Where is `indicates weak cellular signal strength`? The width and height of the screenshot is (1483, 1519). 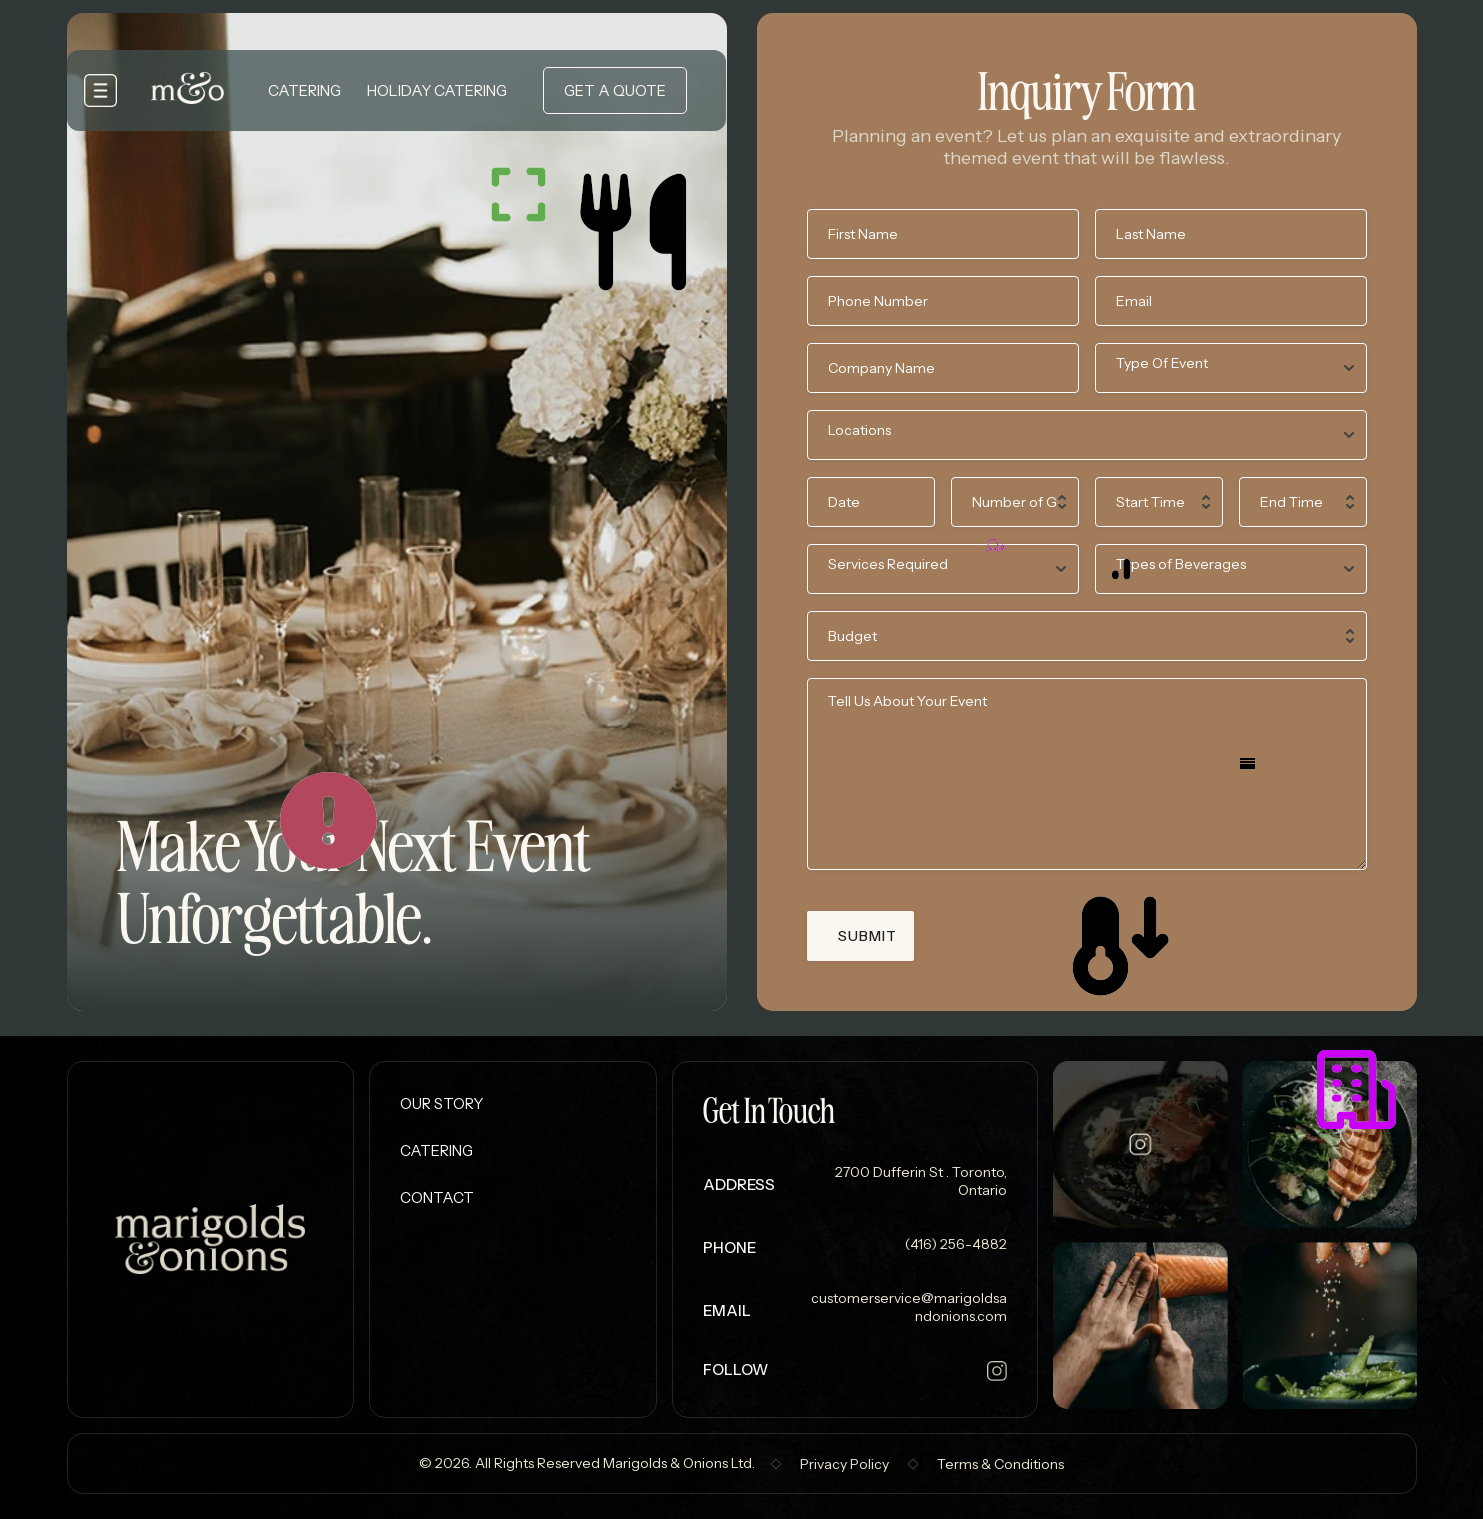 indicates weak cellular signal strength is located at coordinates (1140, 555).